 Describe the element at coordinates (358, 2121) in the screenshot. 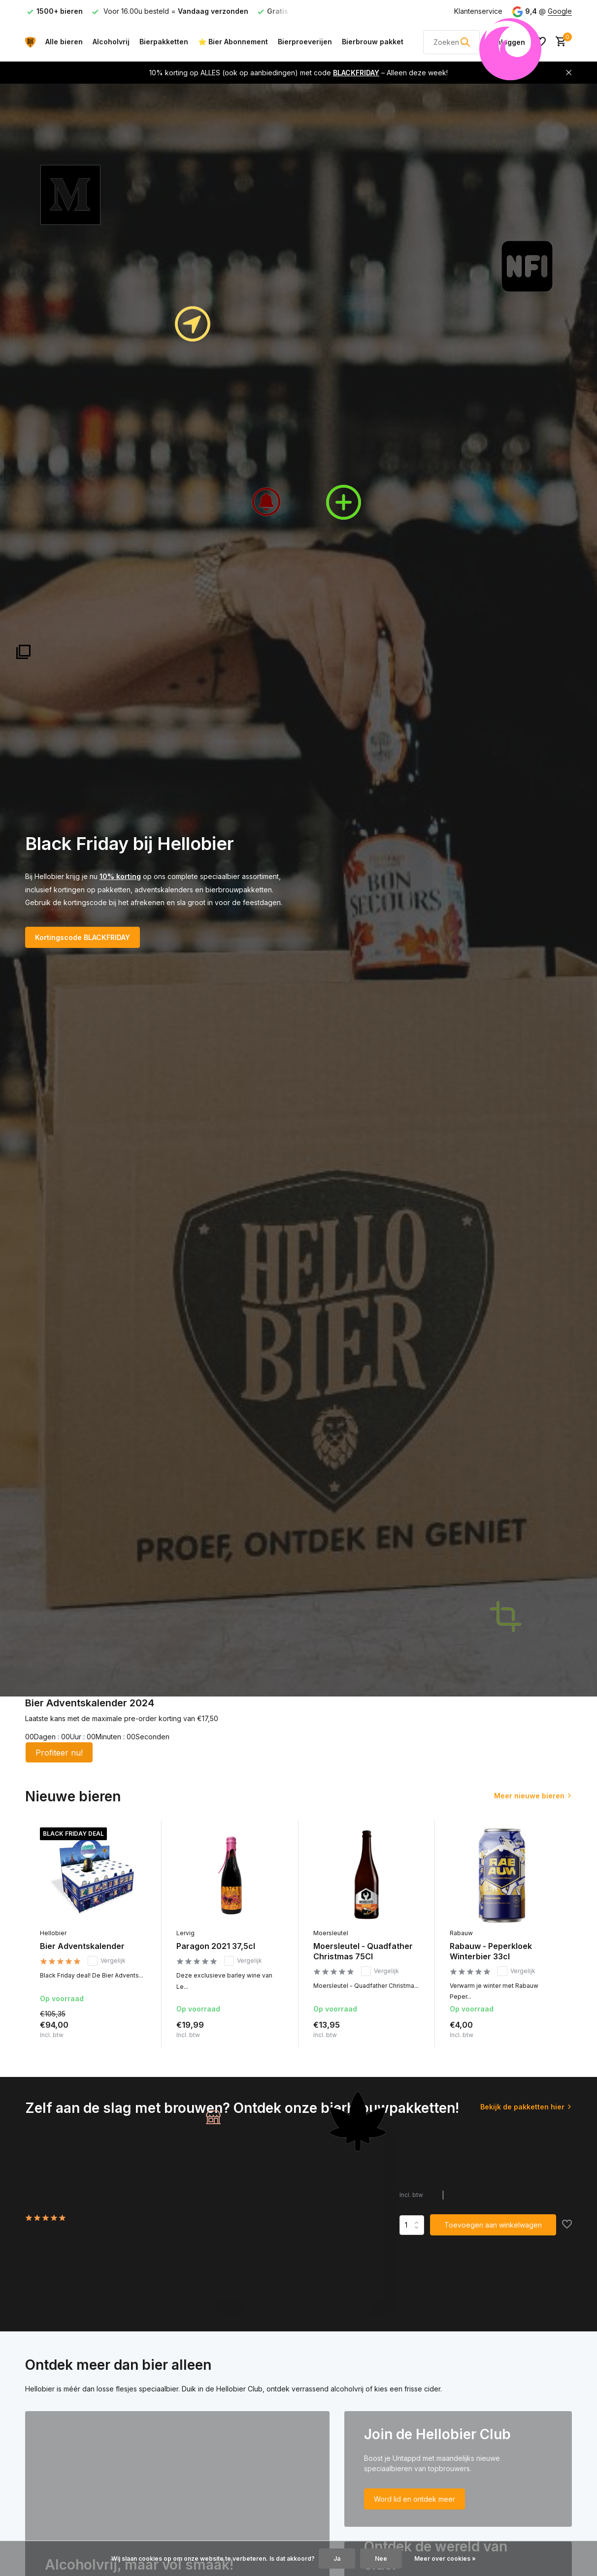

I see `indicates cannabis-related products or content` at that location.